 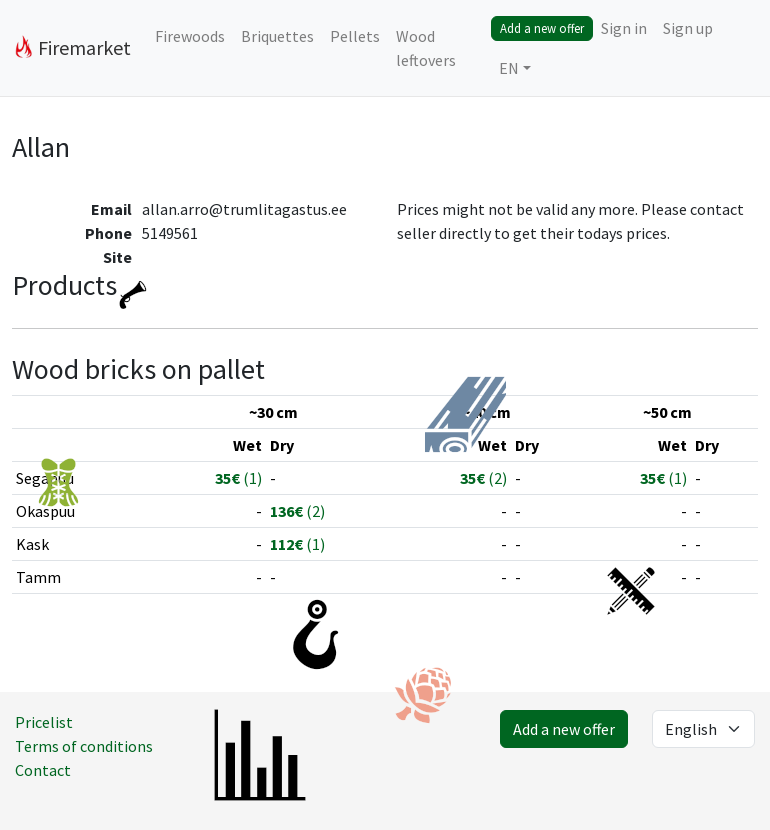 I want to click on select blunderbuss weapon in game inventory, so click(x=133, y=295).